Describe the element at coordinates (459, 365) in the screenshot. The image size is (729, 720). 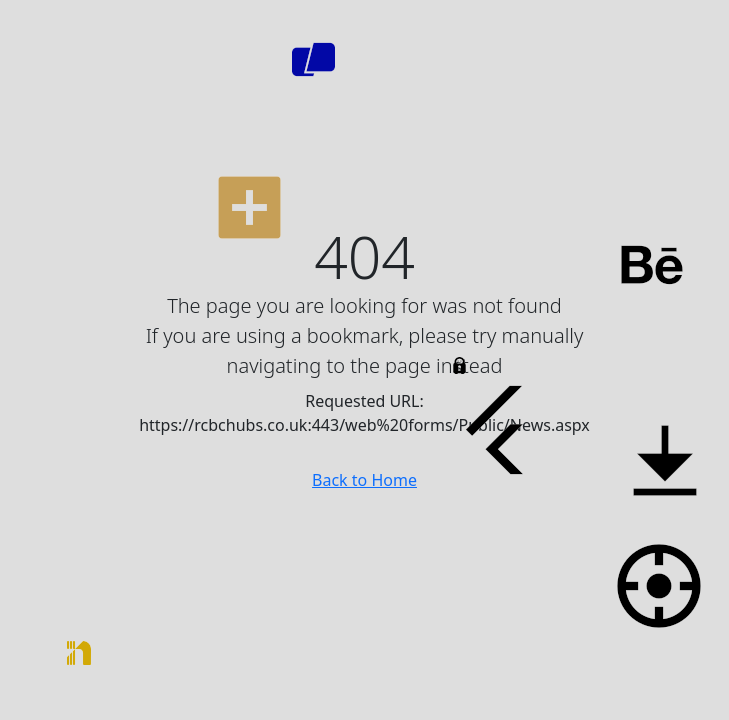
I see `open private internet access vpn app` at that location.